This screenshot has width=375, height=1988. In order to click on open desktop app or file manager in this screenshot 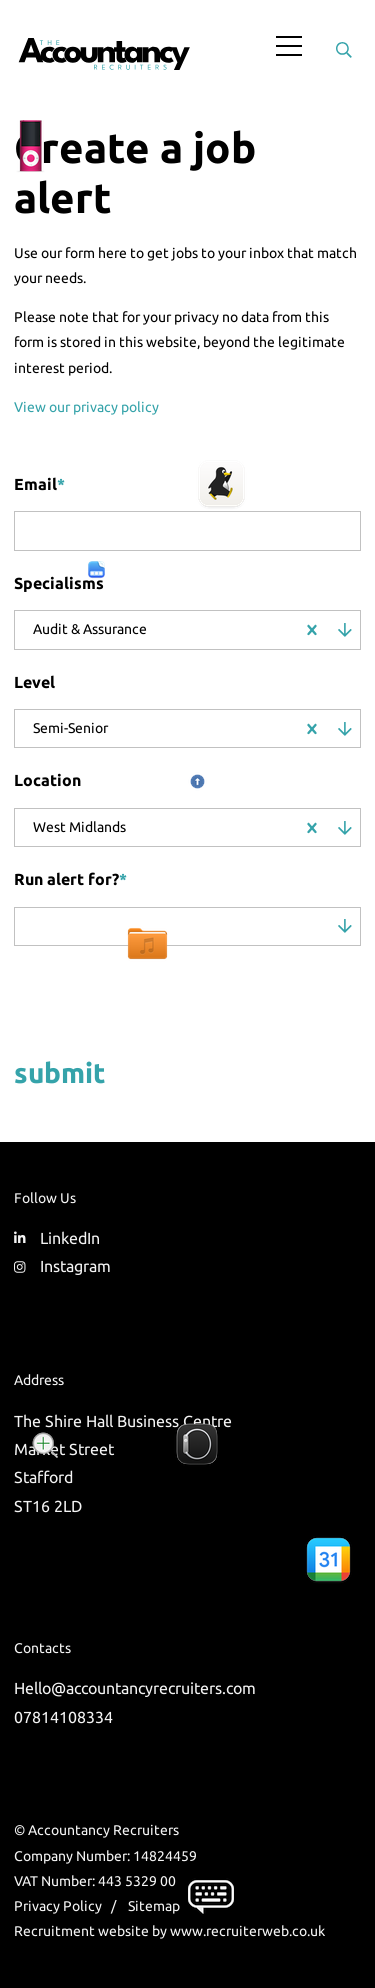, I will do `click(96, 569)`.